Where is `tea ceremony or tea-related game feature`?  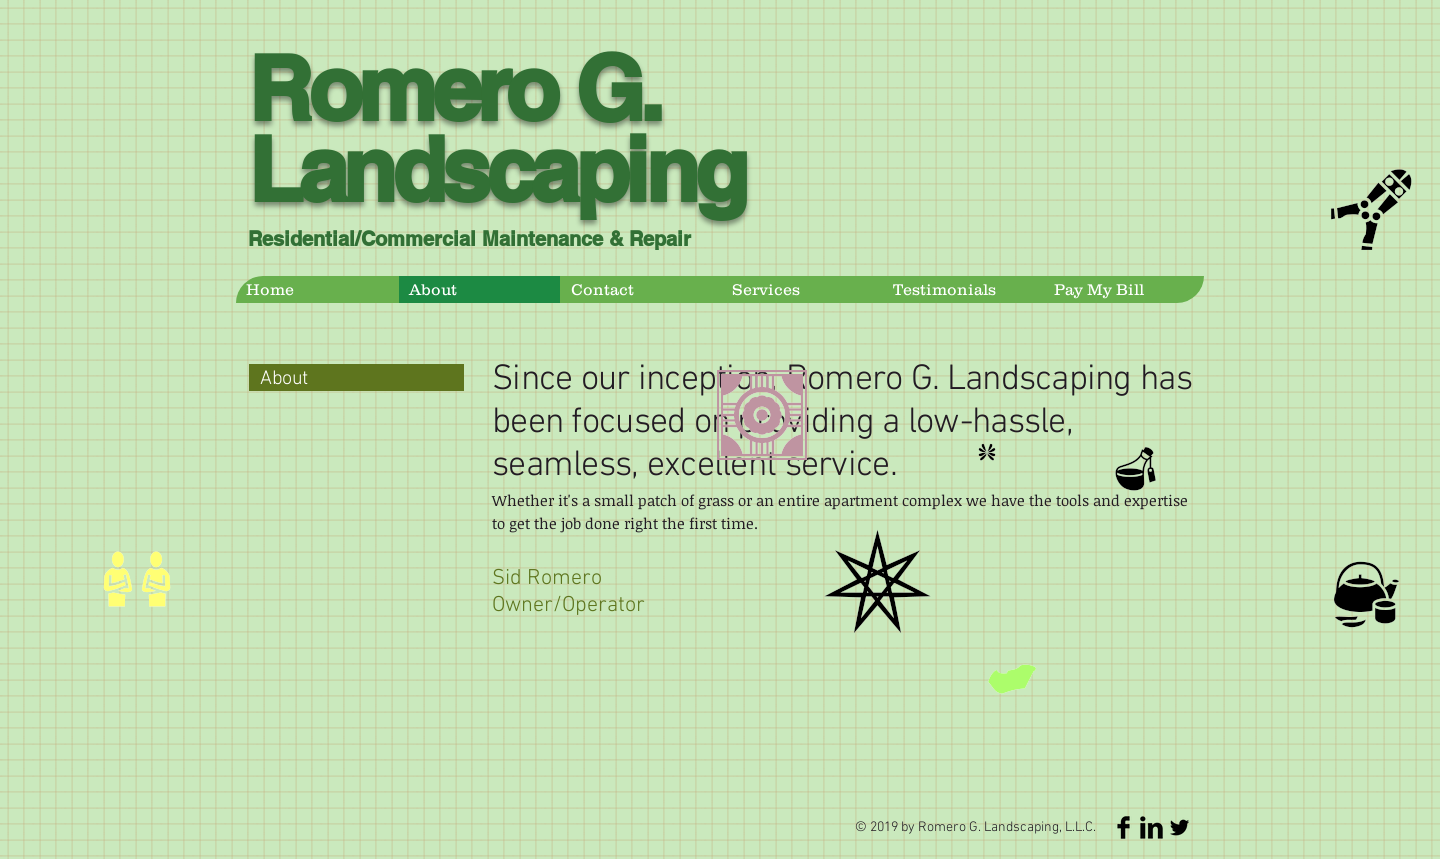
tea ceremony or tea-related game feature is located at coordinates (1366, 594).